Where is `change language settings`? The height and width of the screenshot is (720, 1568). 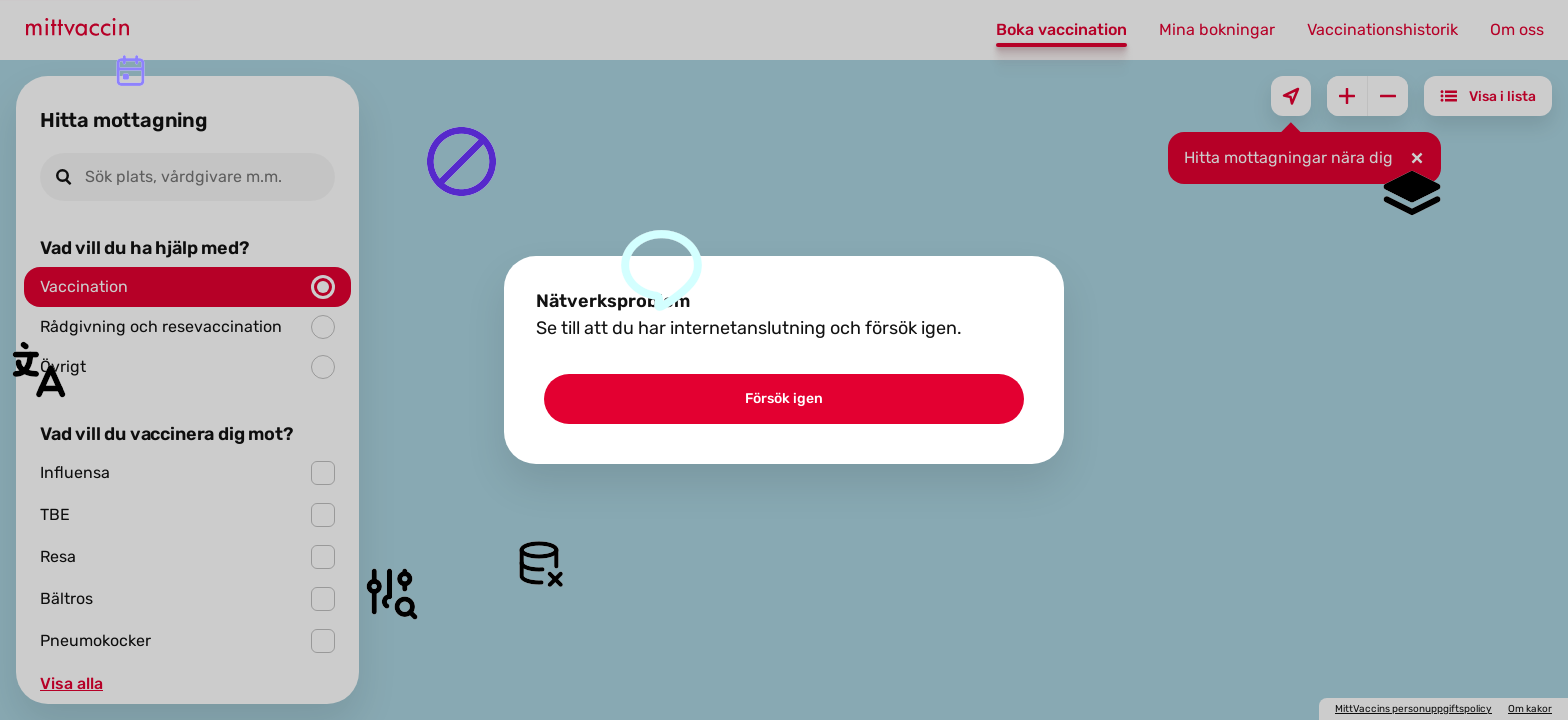
change language settings is located at coordinates (39, 371).